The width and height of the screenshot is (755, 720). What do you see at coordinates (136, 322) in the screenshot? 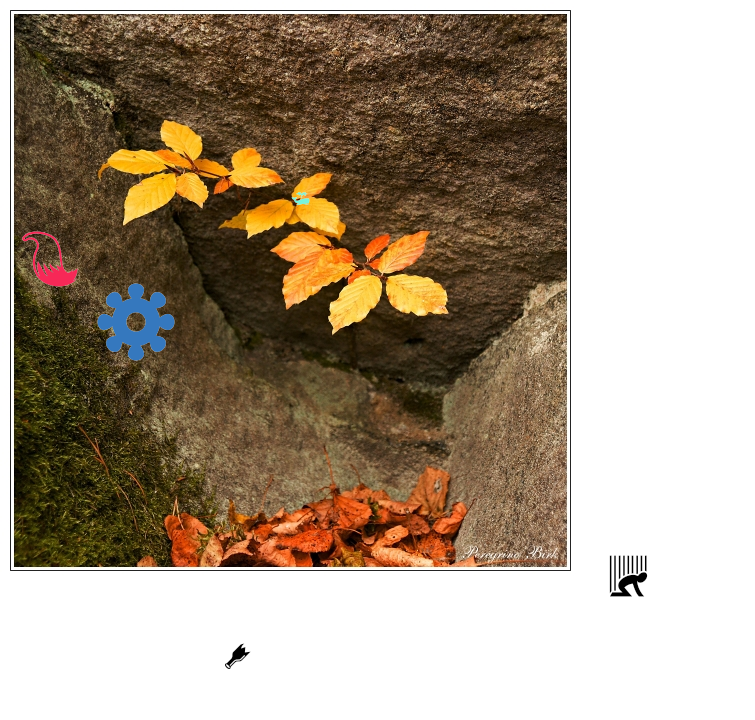
I see `indicates slow processing or loading state` at bounding box center [136, 322].